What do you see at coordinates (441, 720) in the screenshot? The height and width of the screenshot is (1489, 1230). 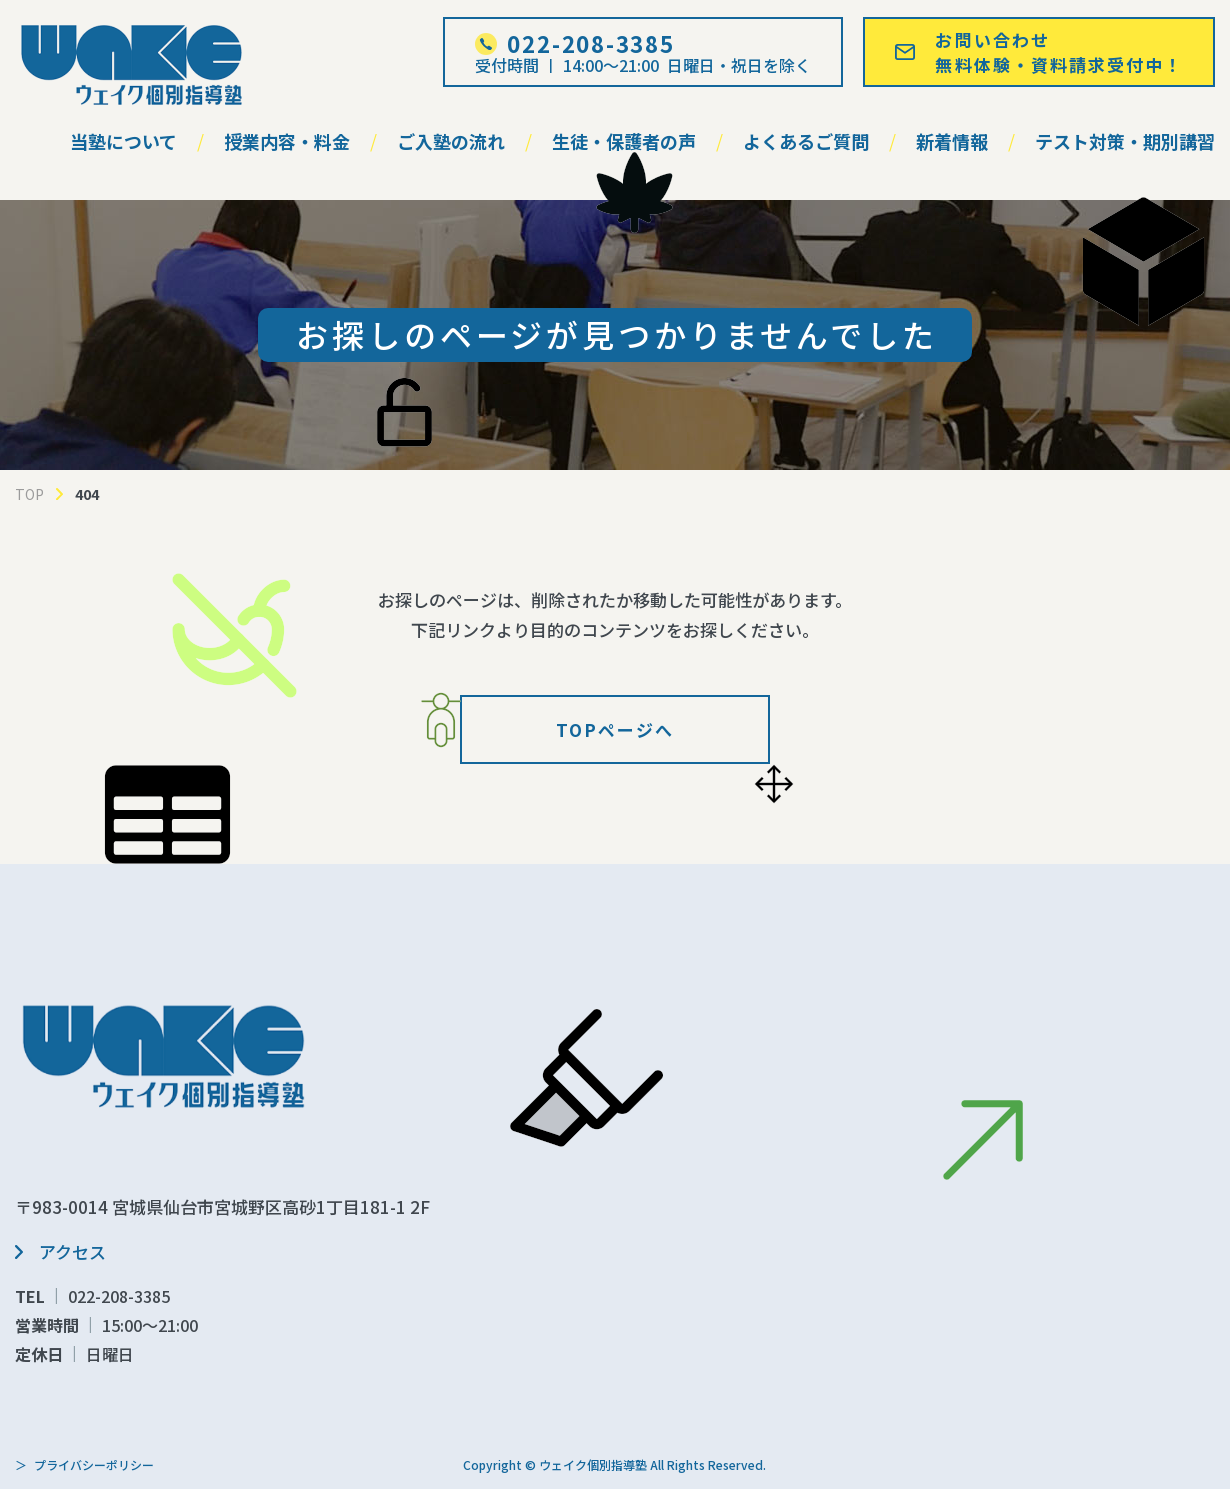 I see `select moped or scooter delivery option` at bounding box center [441, 720].